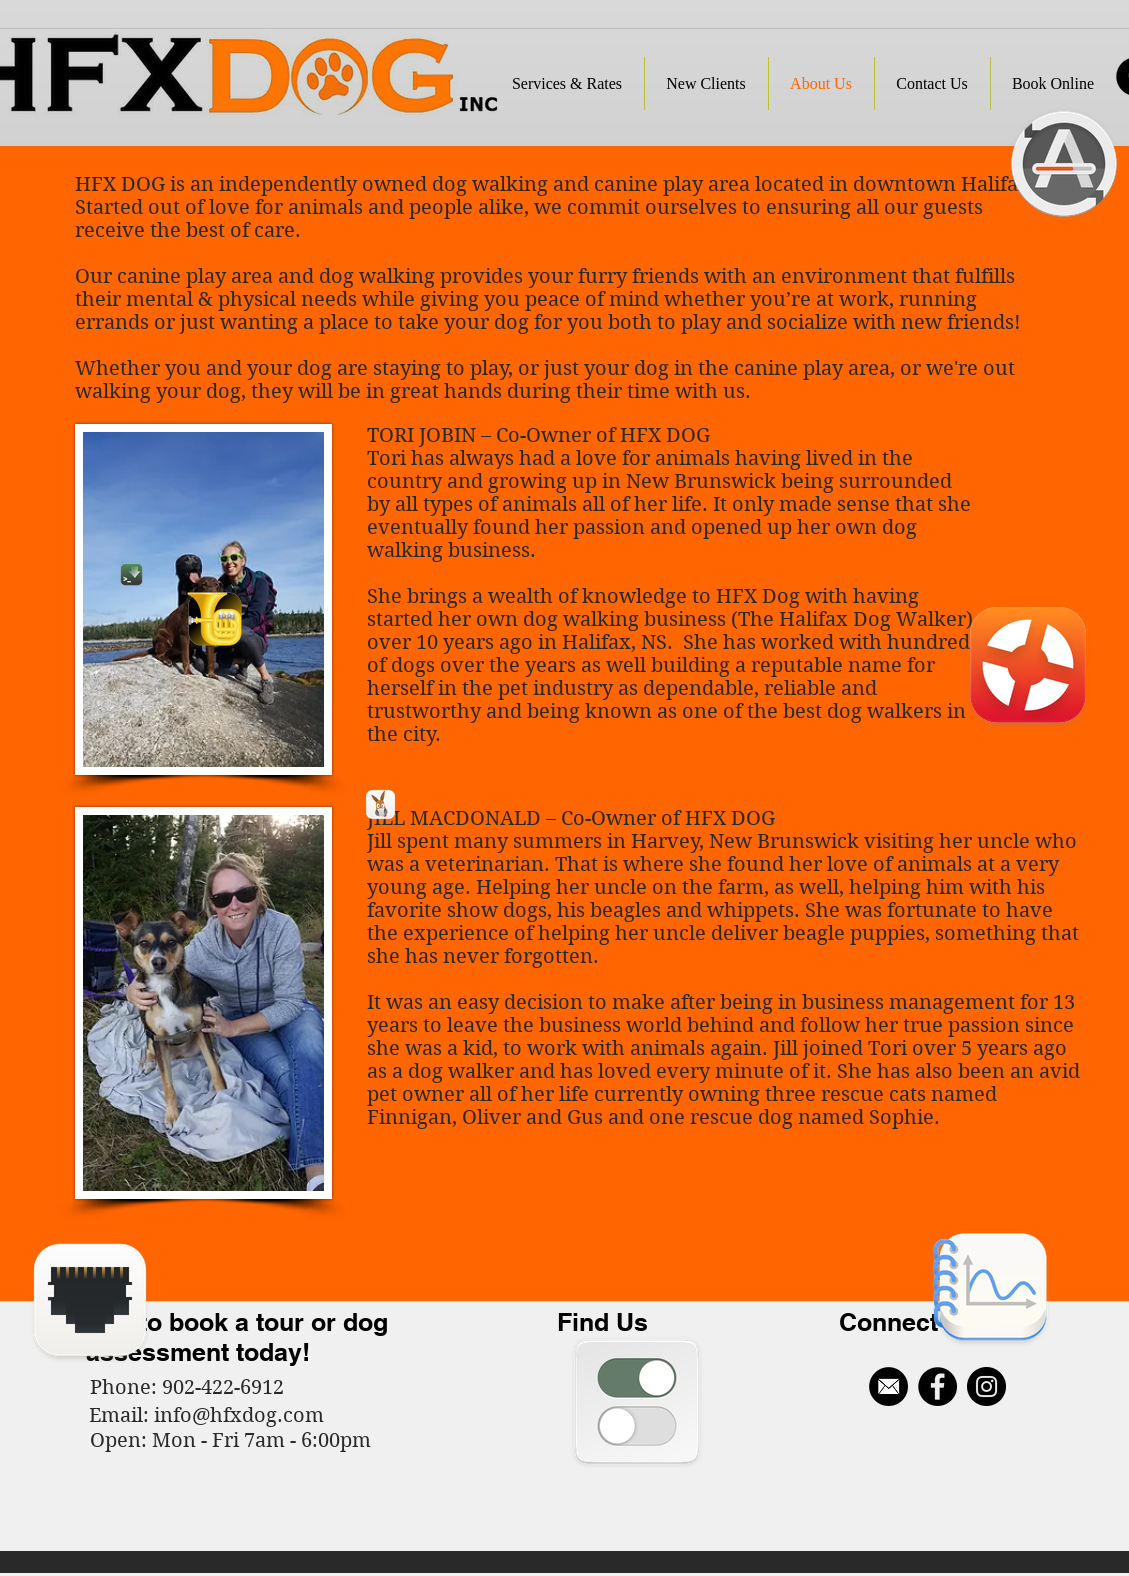 This screenshot has height=1576, width=1129. Describe the element at coordinates (215, 619) in the screenshot. I see `open Tuba, a Mastodon and Fediverse client` at that location.